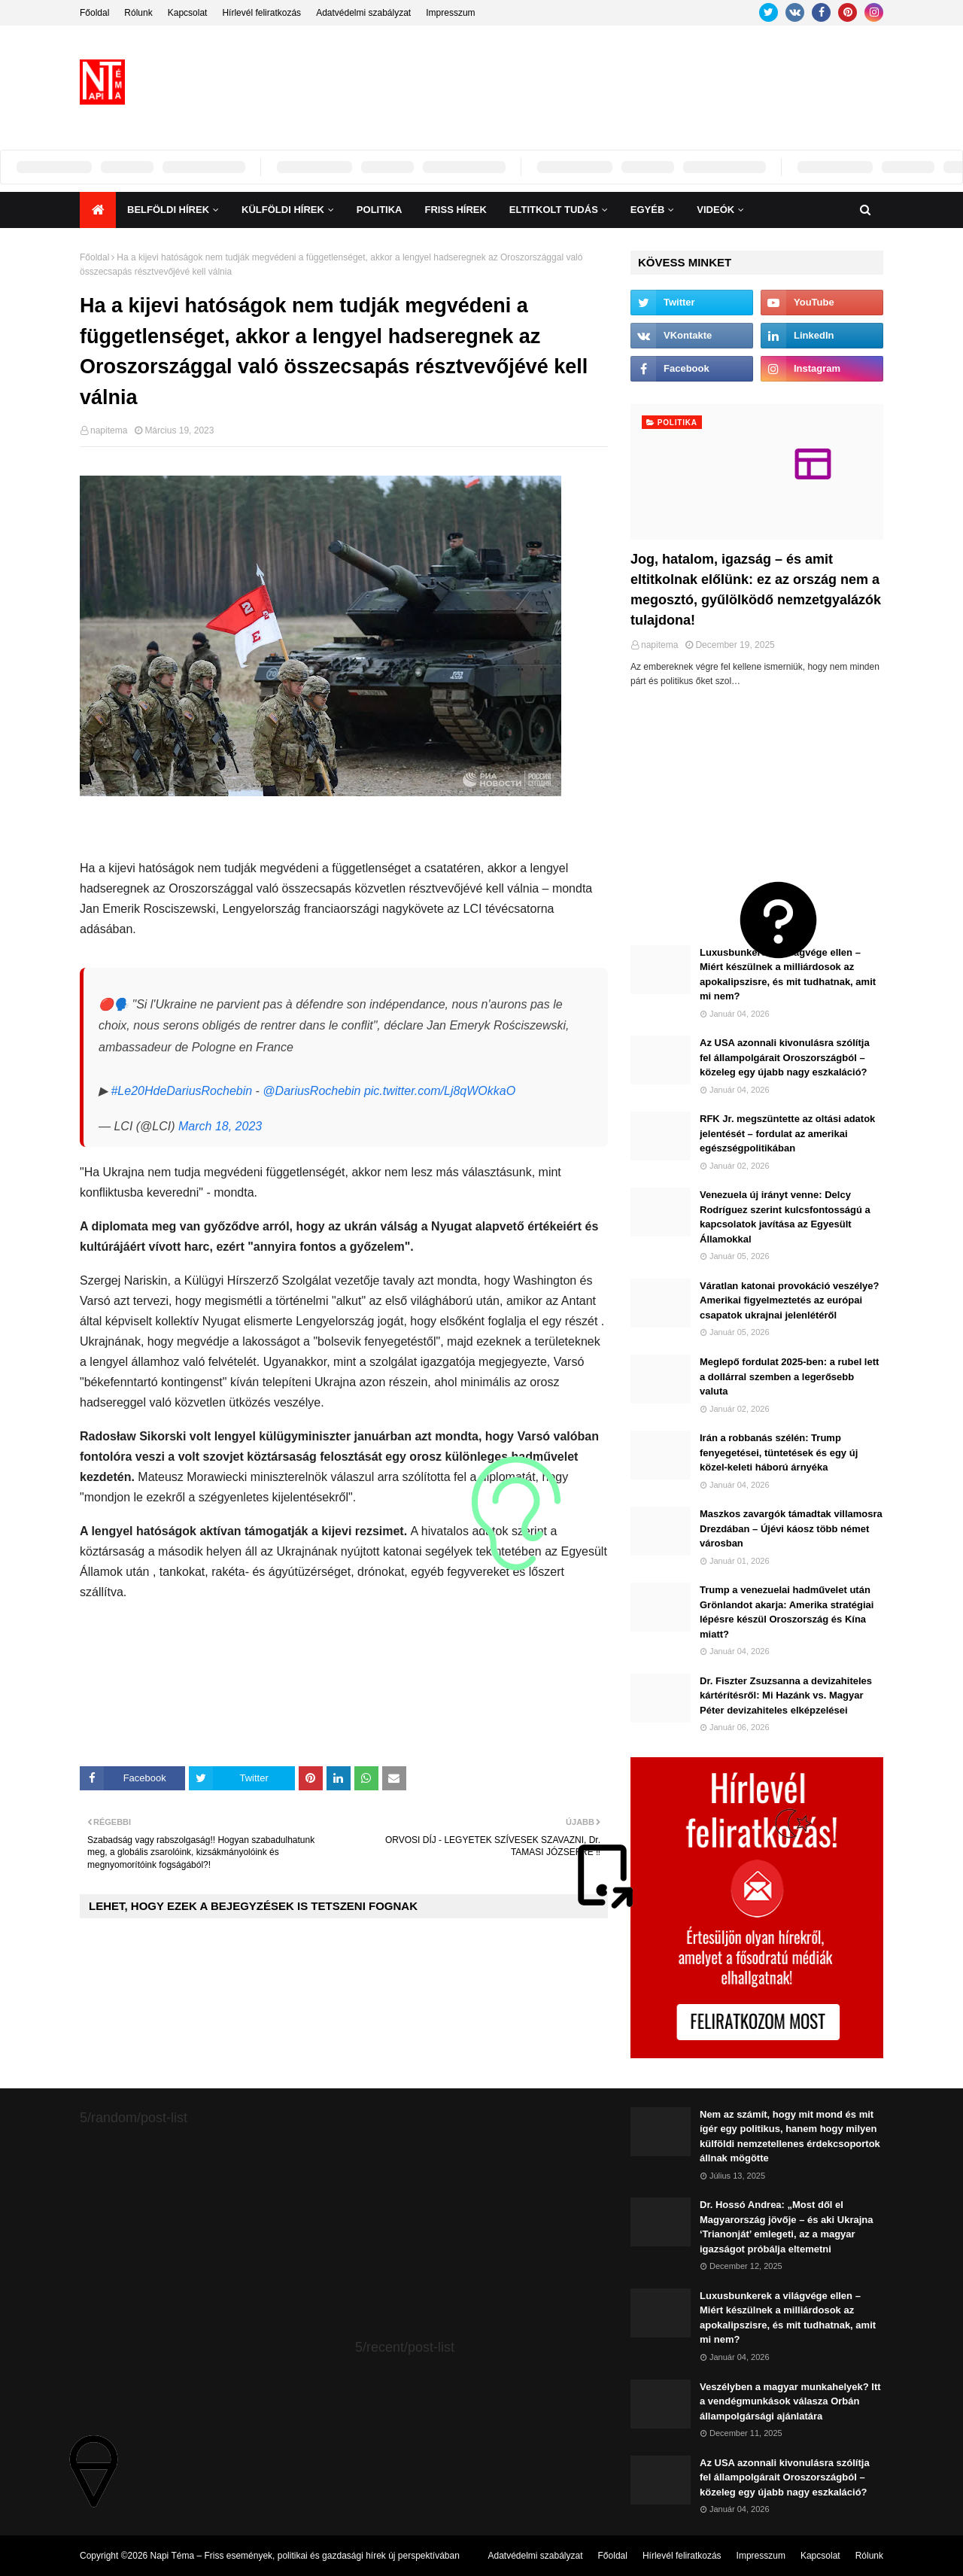 The image size is (963, 2576). Describe the element at coordinates (778, 920) in the screenshot. I see `access help or support` at that location.